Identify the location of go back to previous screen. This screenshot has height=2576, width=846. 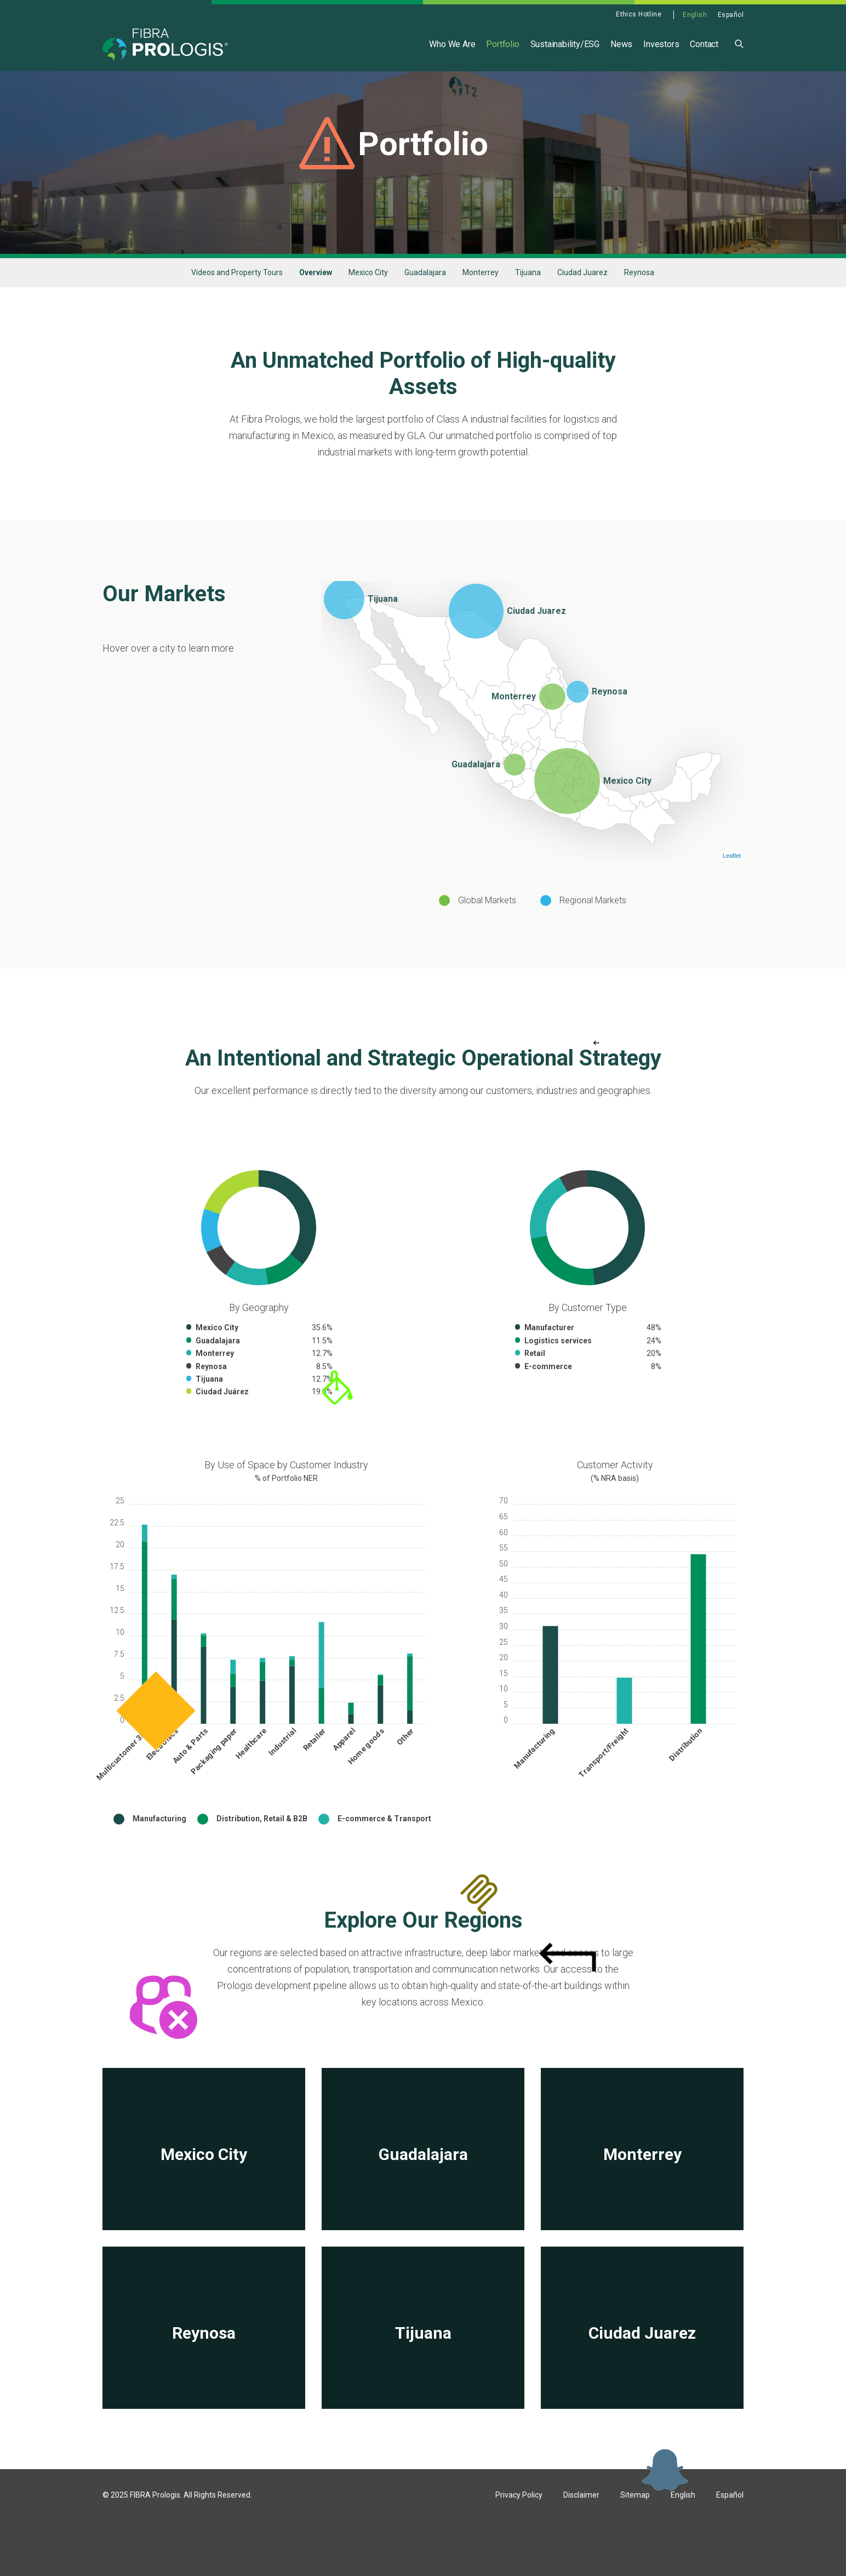
(568, 1957).